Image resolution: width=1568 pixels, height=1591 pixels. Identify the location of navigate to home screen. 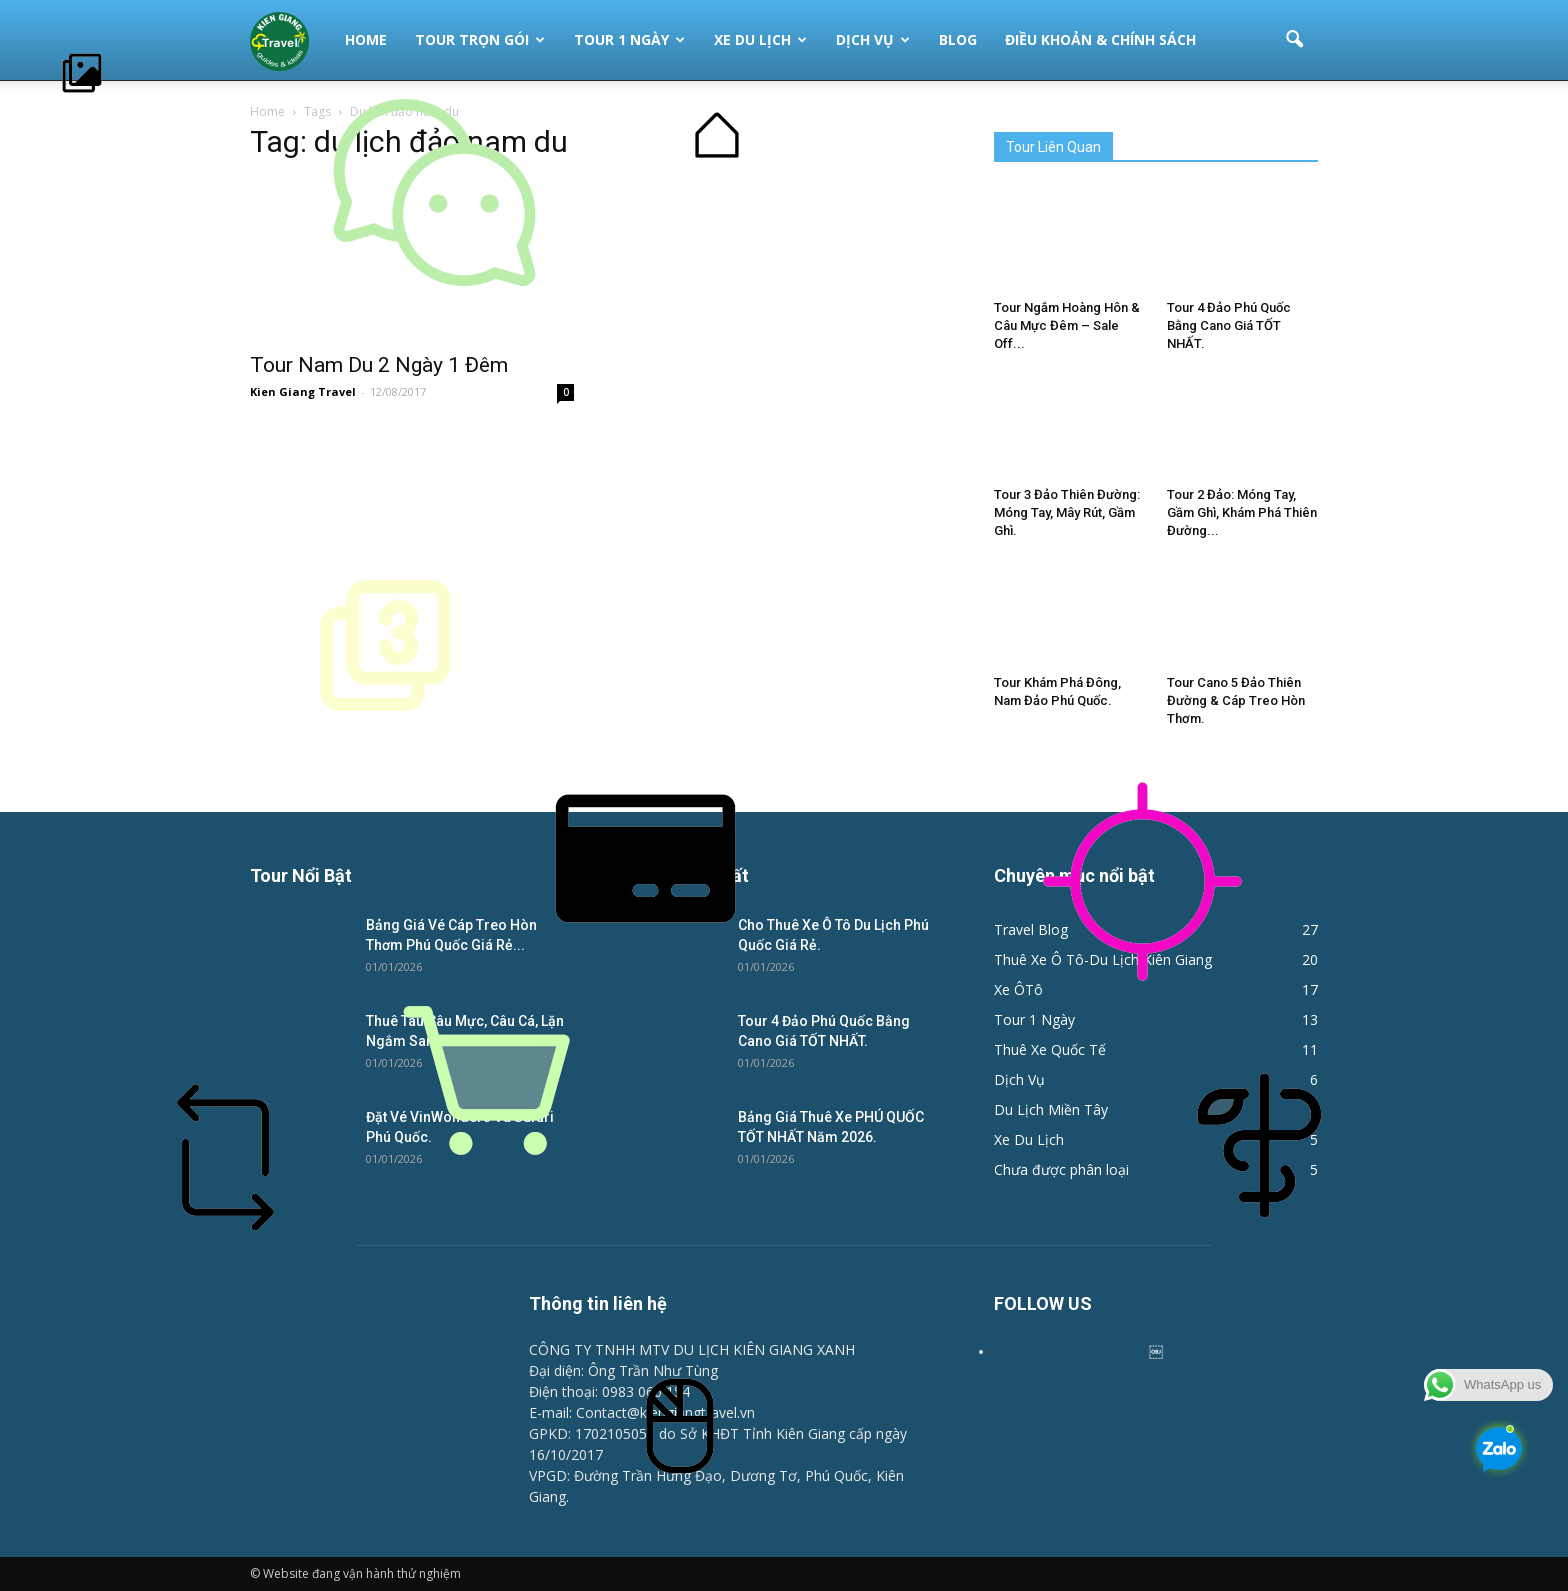
(717, 136).